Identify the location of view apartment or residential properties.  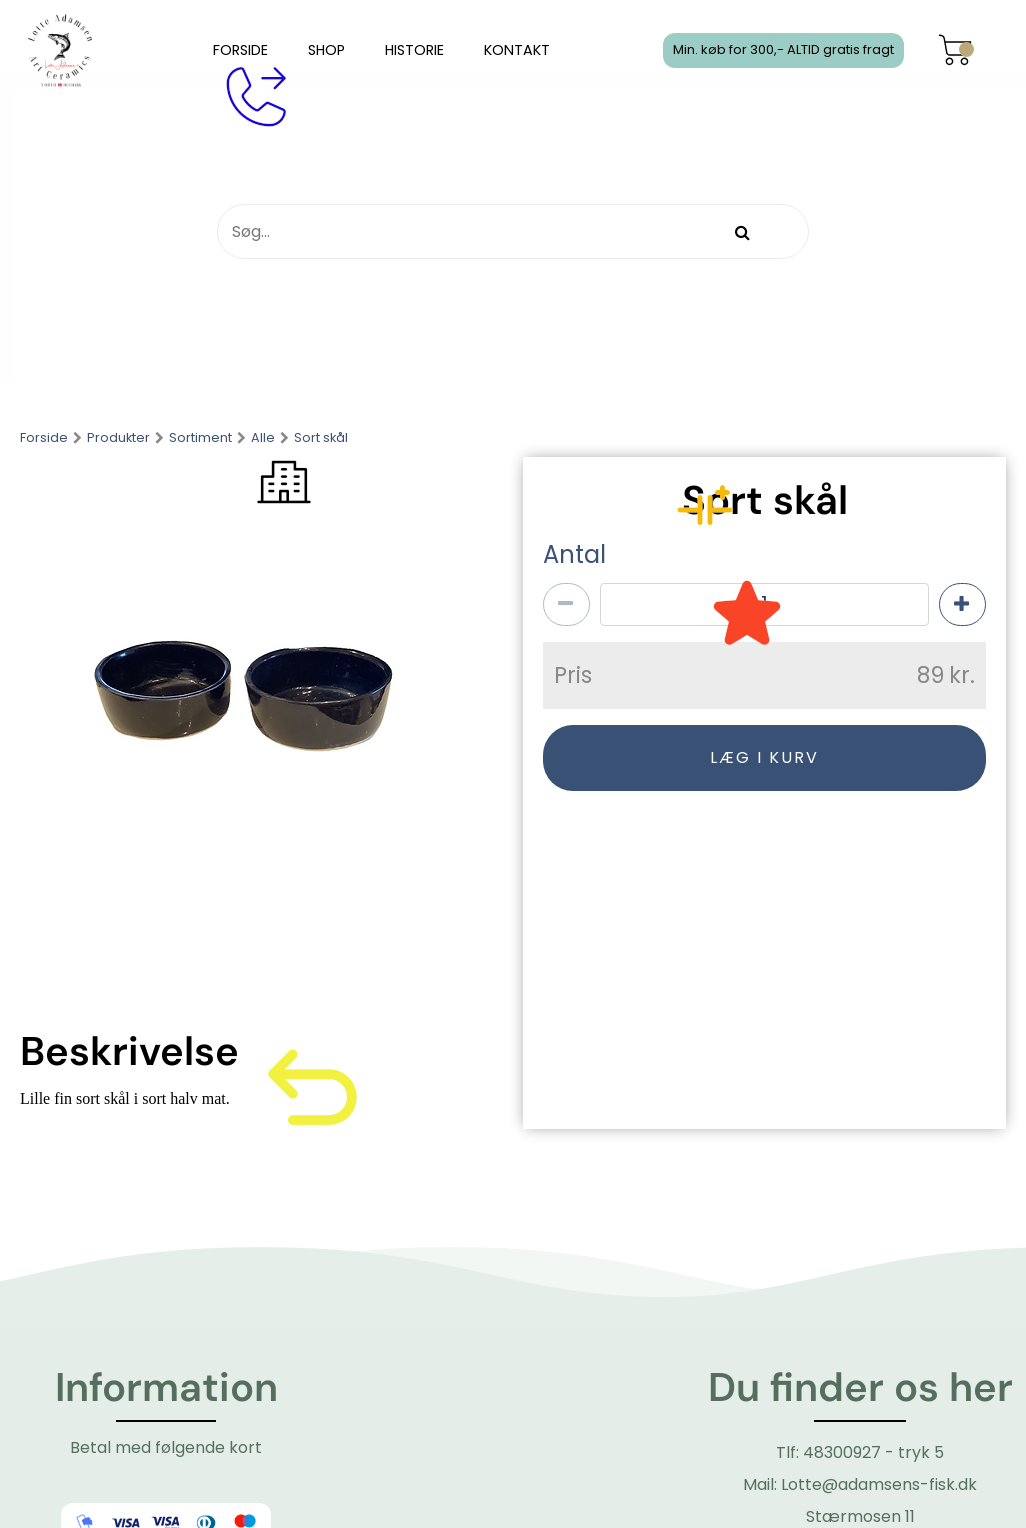
(284, 482).